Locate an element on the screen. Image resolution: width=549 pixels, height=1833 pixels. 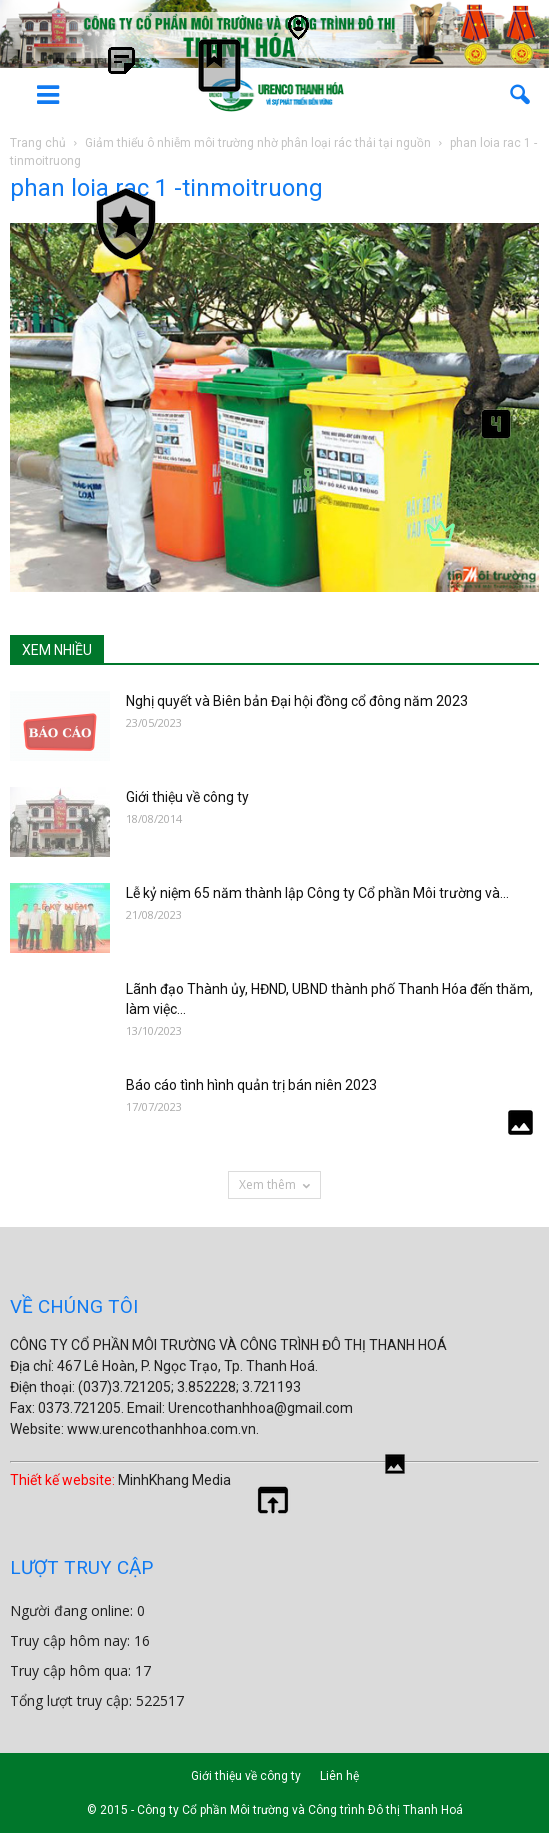
open link in browser is located at coordinates (273, 1500).